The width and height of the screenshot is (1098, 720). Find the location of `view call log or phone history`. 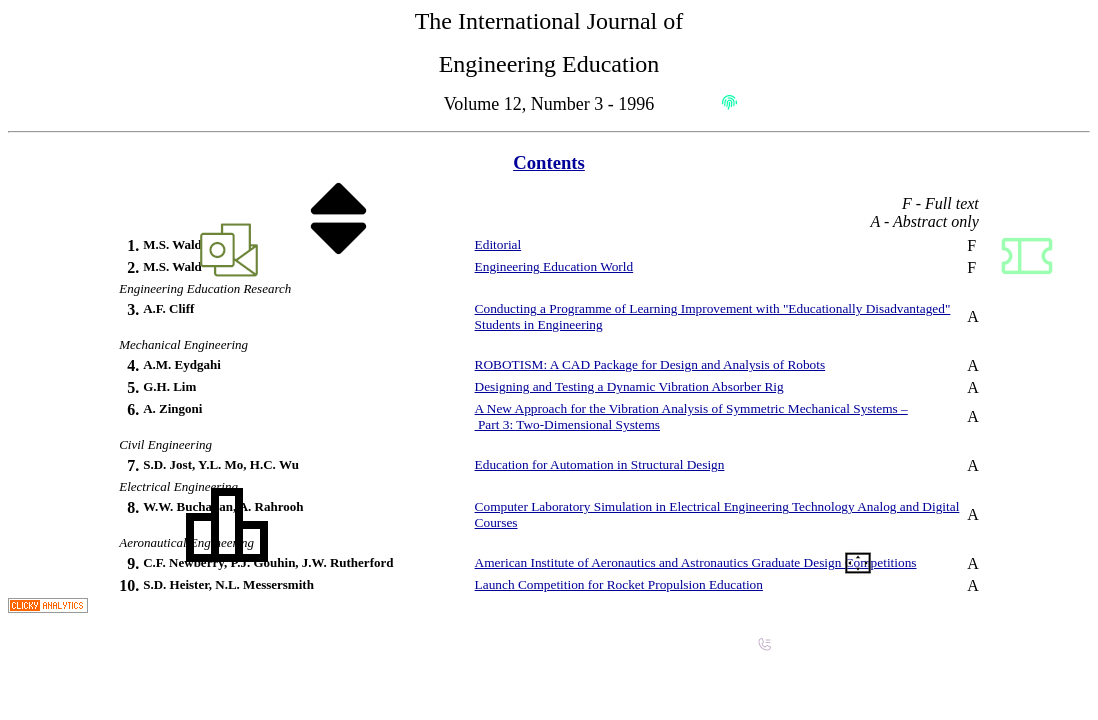

view call log or phone history is located at coordinates (765, 644).